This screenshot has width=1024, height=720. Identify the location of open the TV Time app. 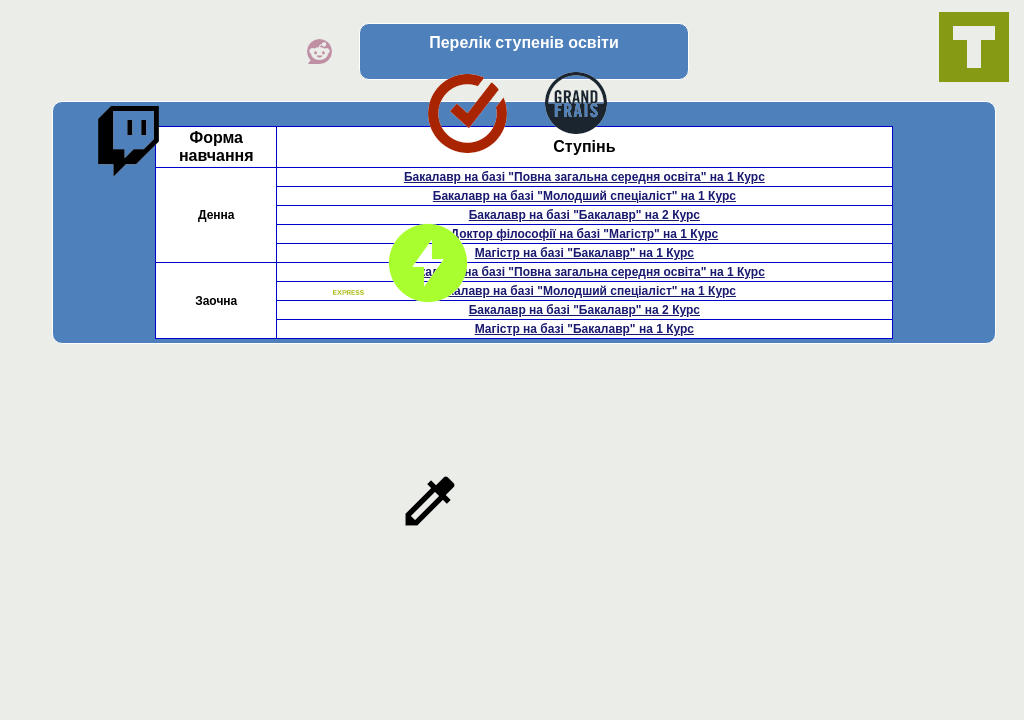
(974, 47).